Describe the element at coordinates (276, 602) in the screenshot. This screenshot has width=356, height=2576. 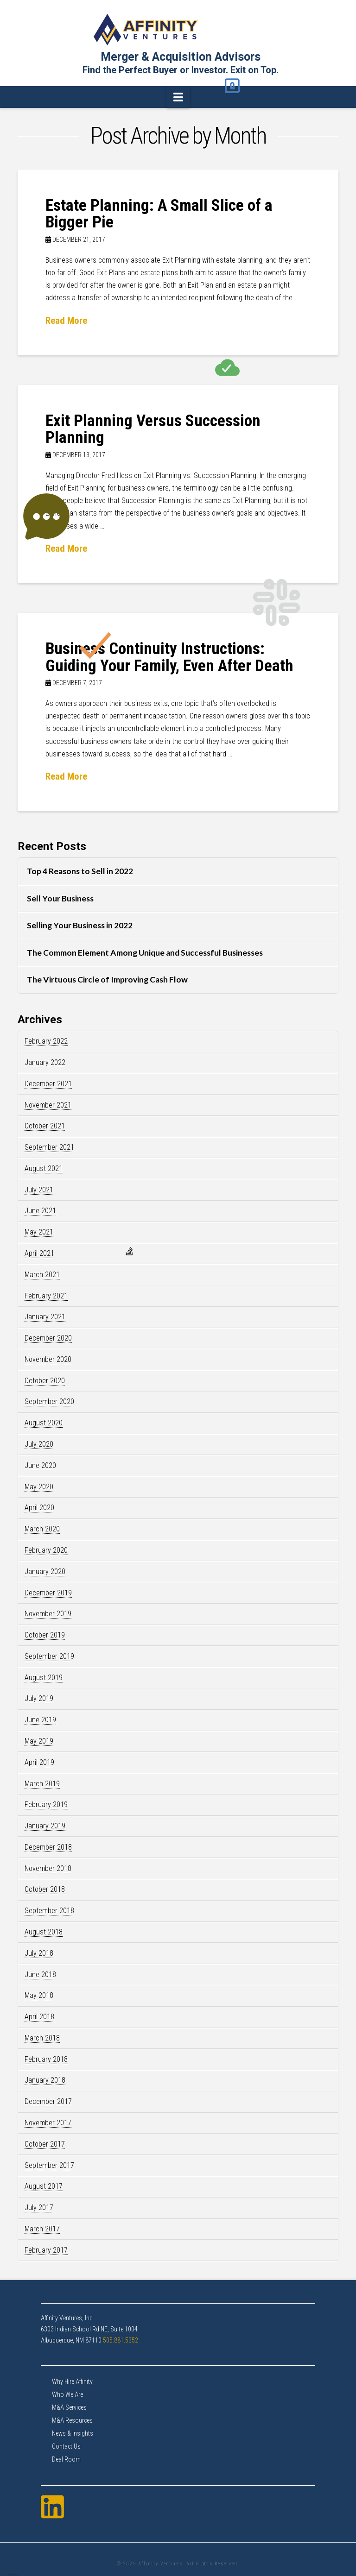
I see `open Slack messaging app` at that location.